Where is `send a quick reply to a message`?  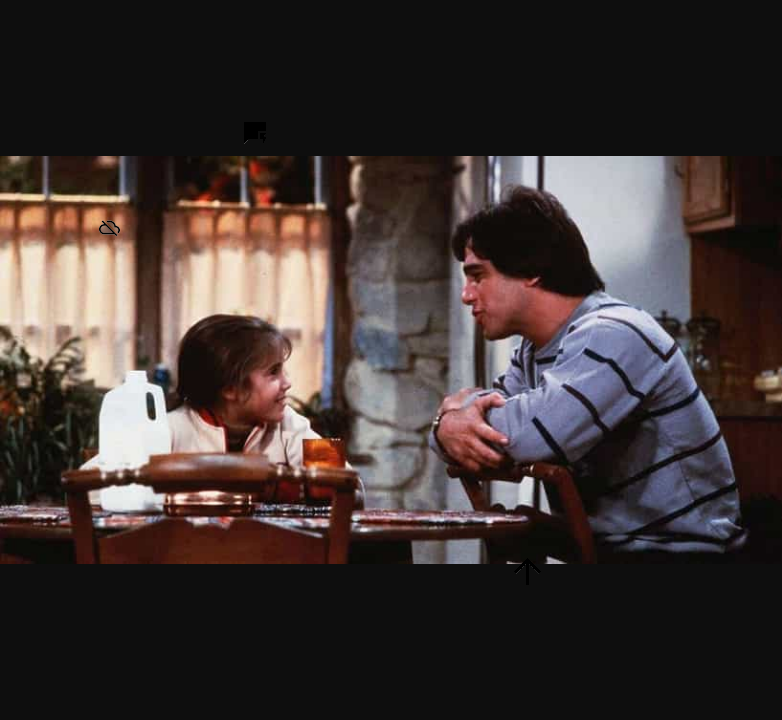
send a quick reply to a message is located at coordinates (255, 133).